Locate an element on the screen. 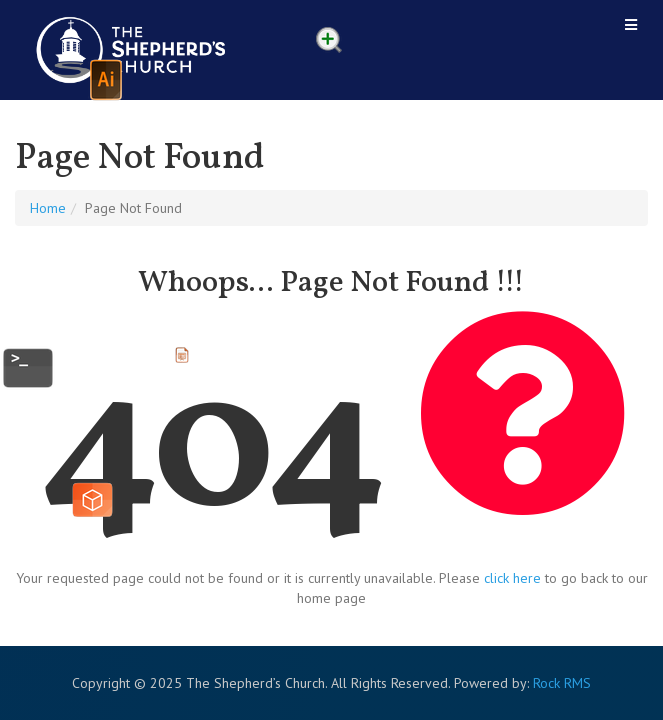 The width and height of the screenshot is (663, 720). zoom in to view content closer is located at coordinates (329, 40).